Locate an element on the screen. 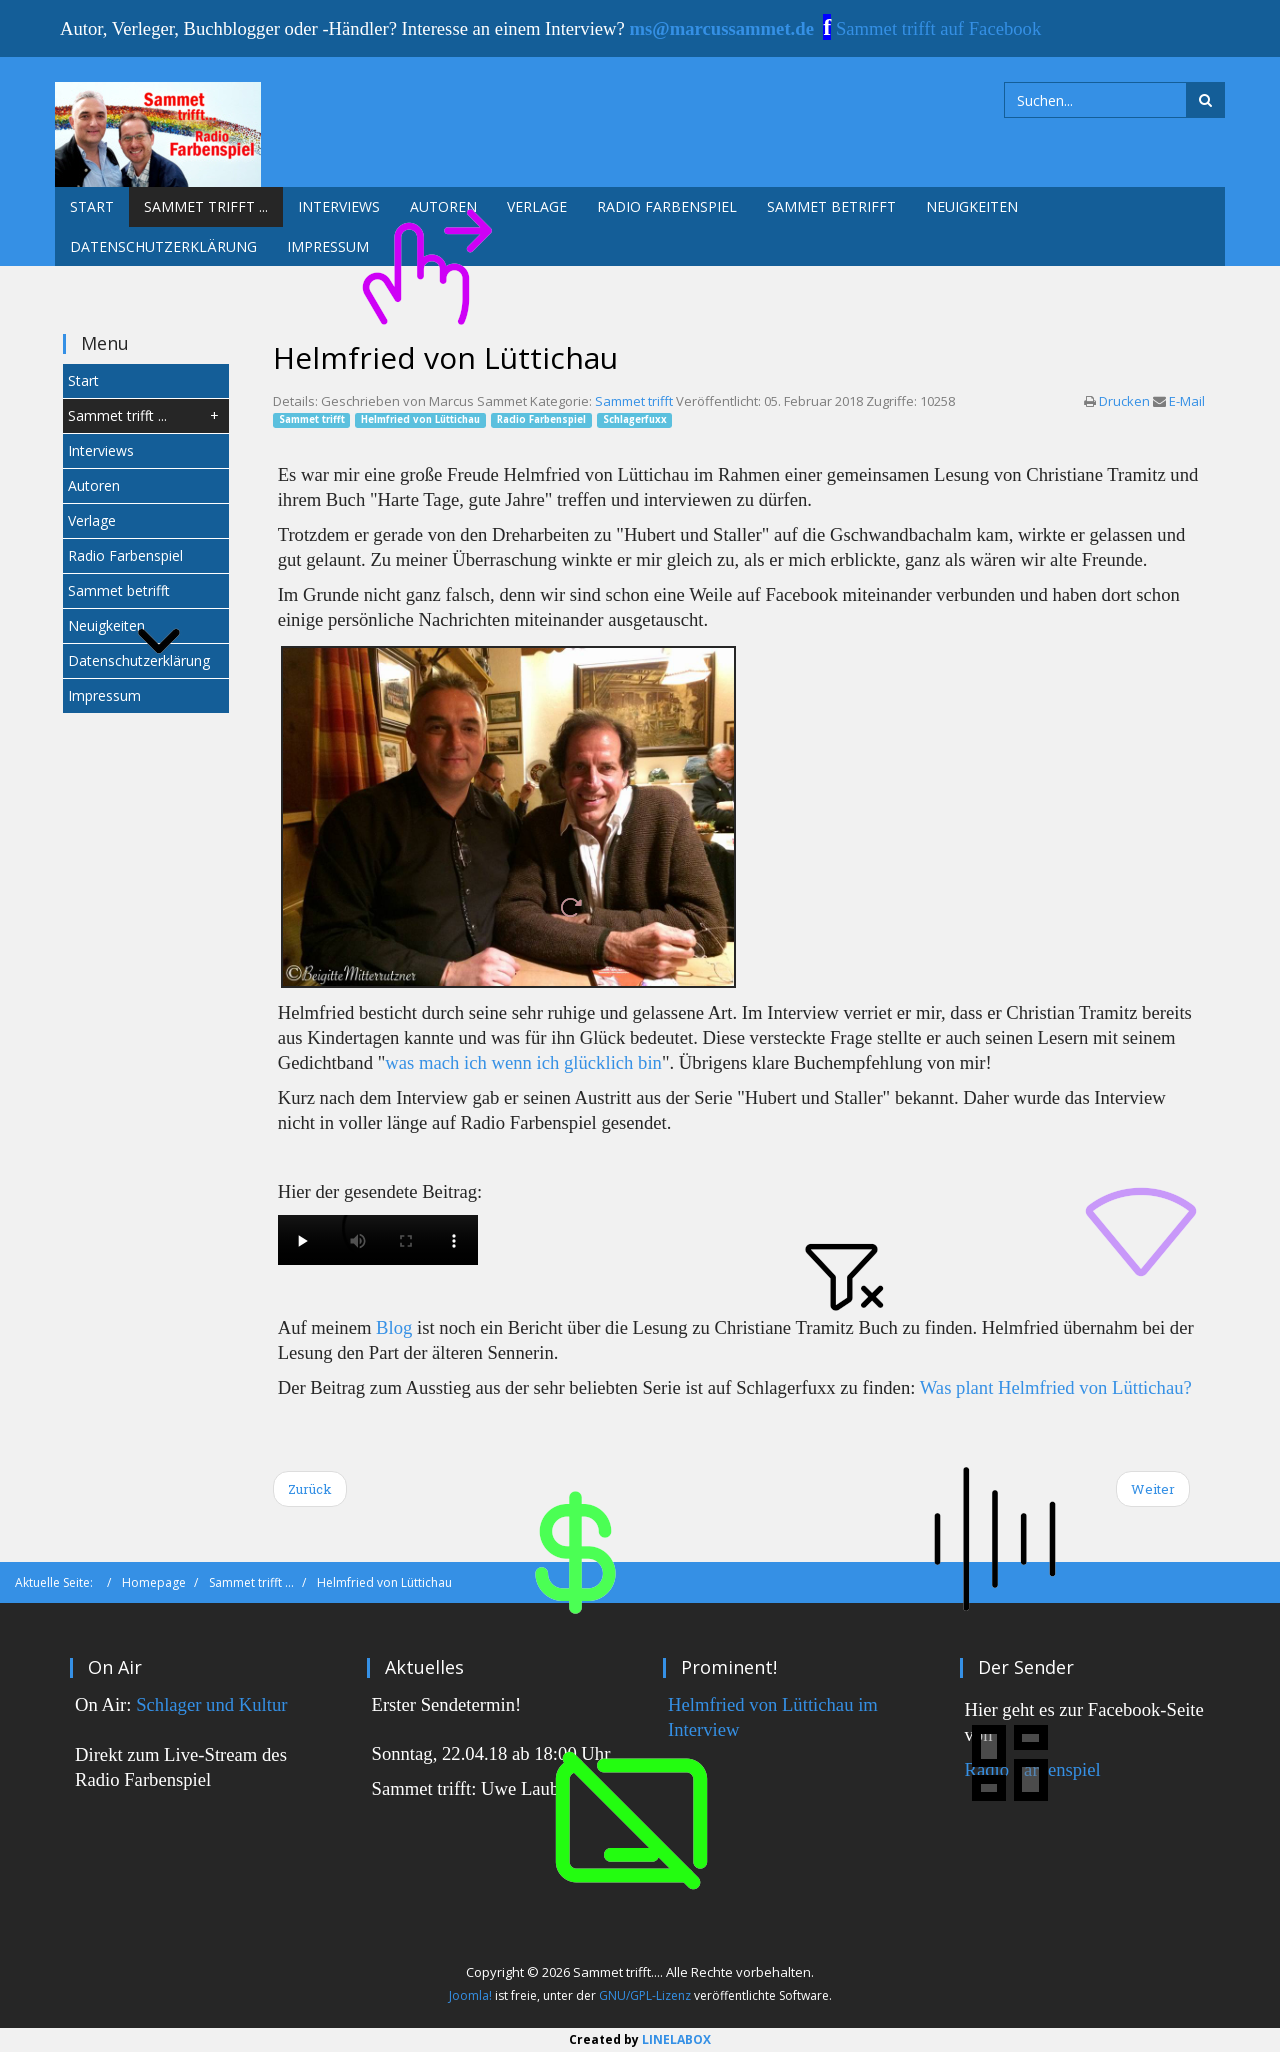 The image size is (1280, 2052). clear all active filters is located at coordinates (841, 1274).